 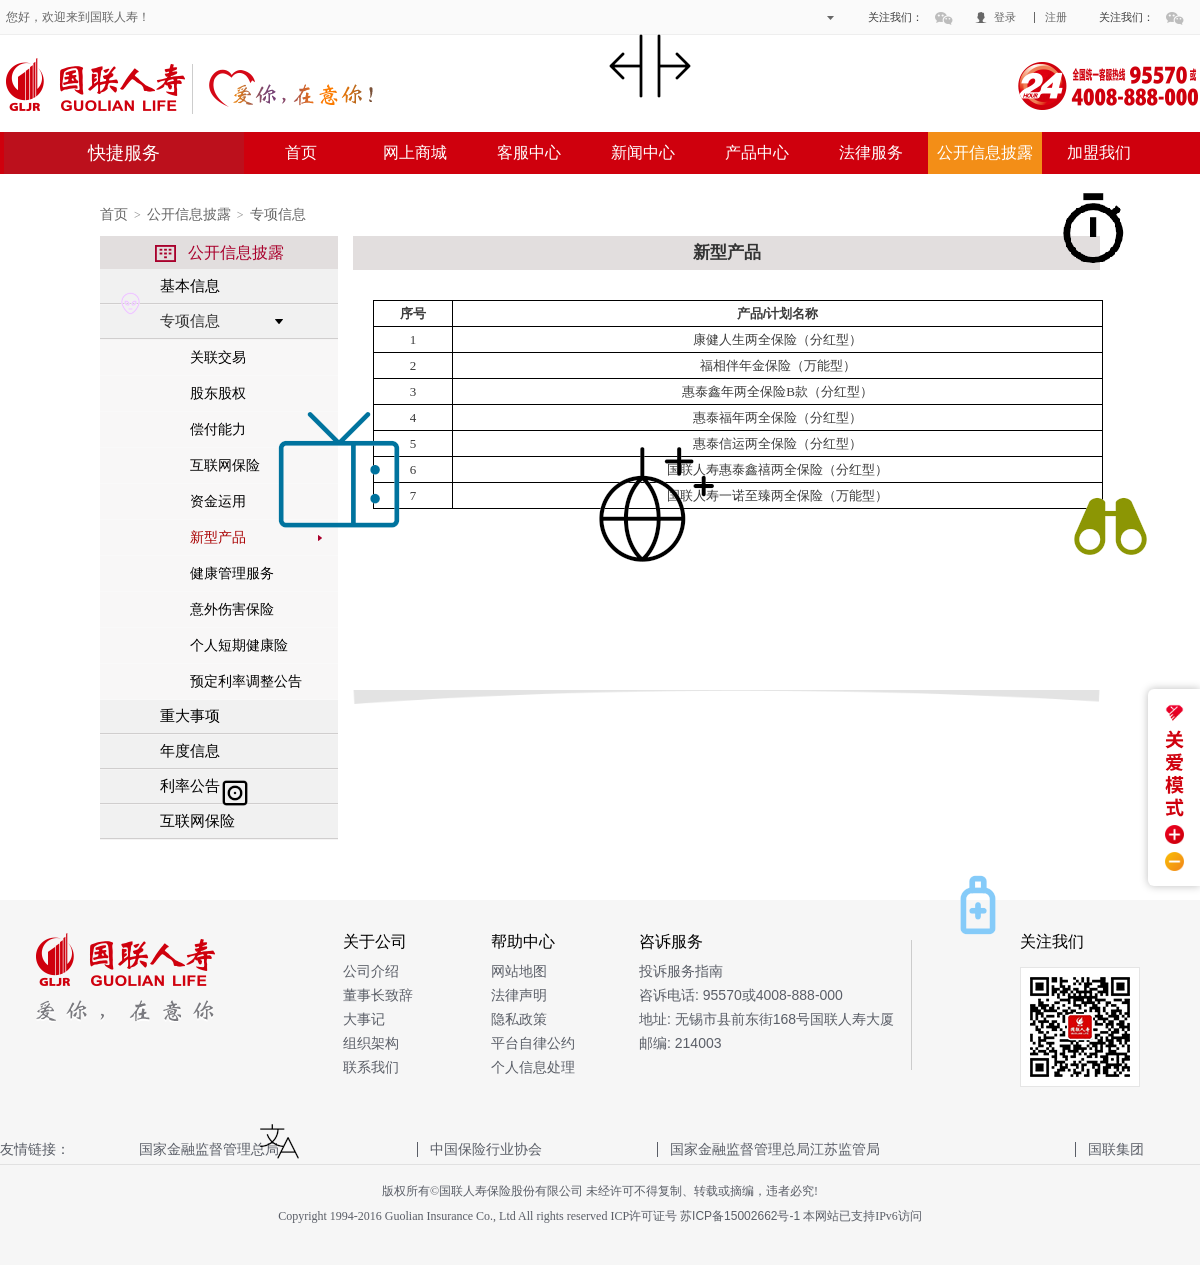 I want to click on translate text to another language, so click(x=278, y=1142).